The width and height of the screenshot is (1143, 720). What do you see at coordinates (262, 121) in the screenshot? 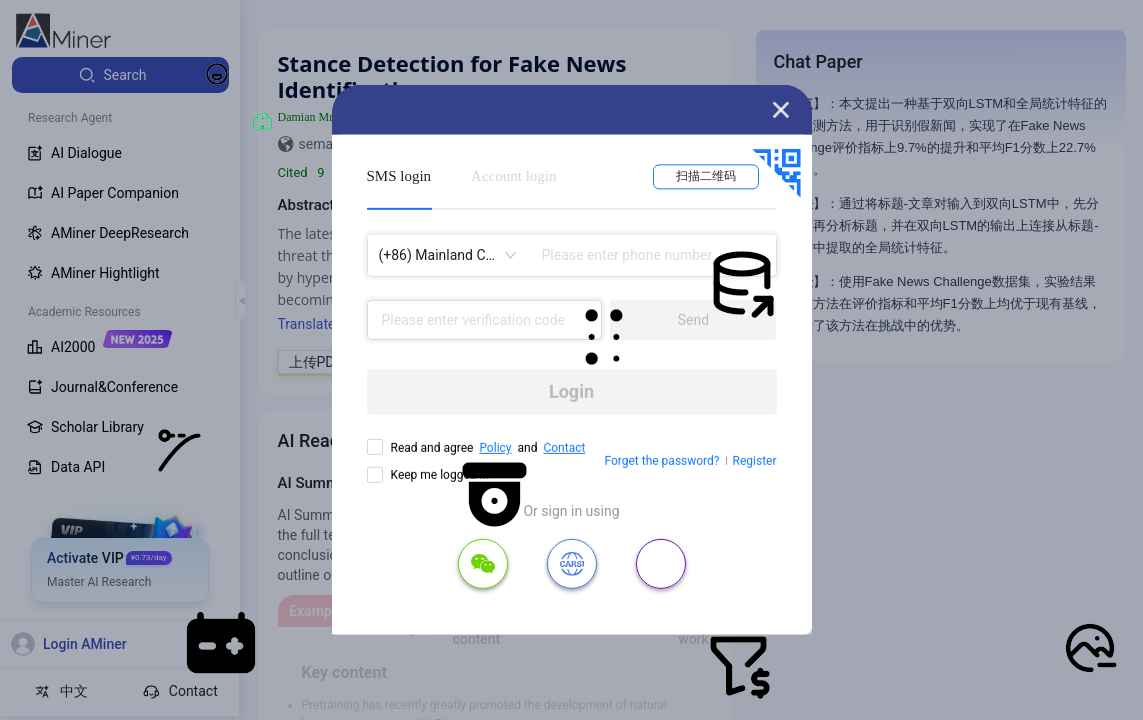
I see `view nearby hospitals or medical facilities` at bounding box center [262, 121].